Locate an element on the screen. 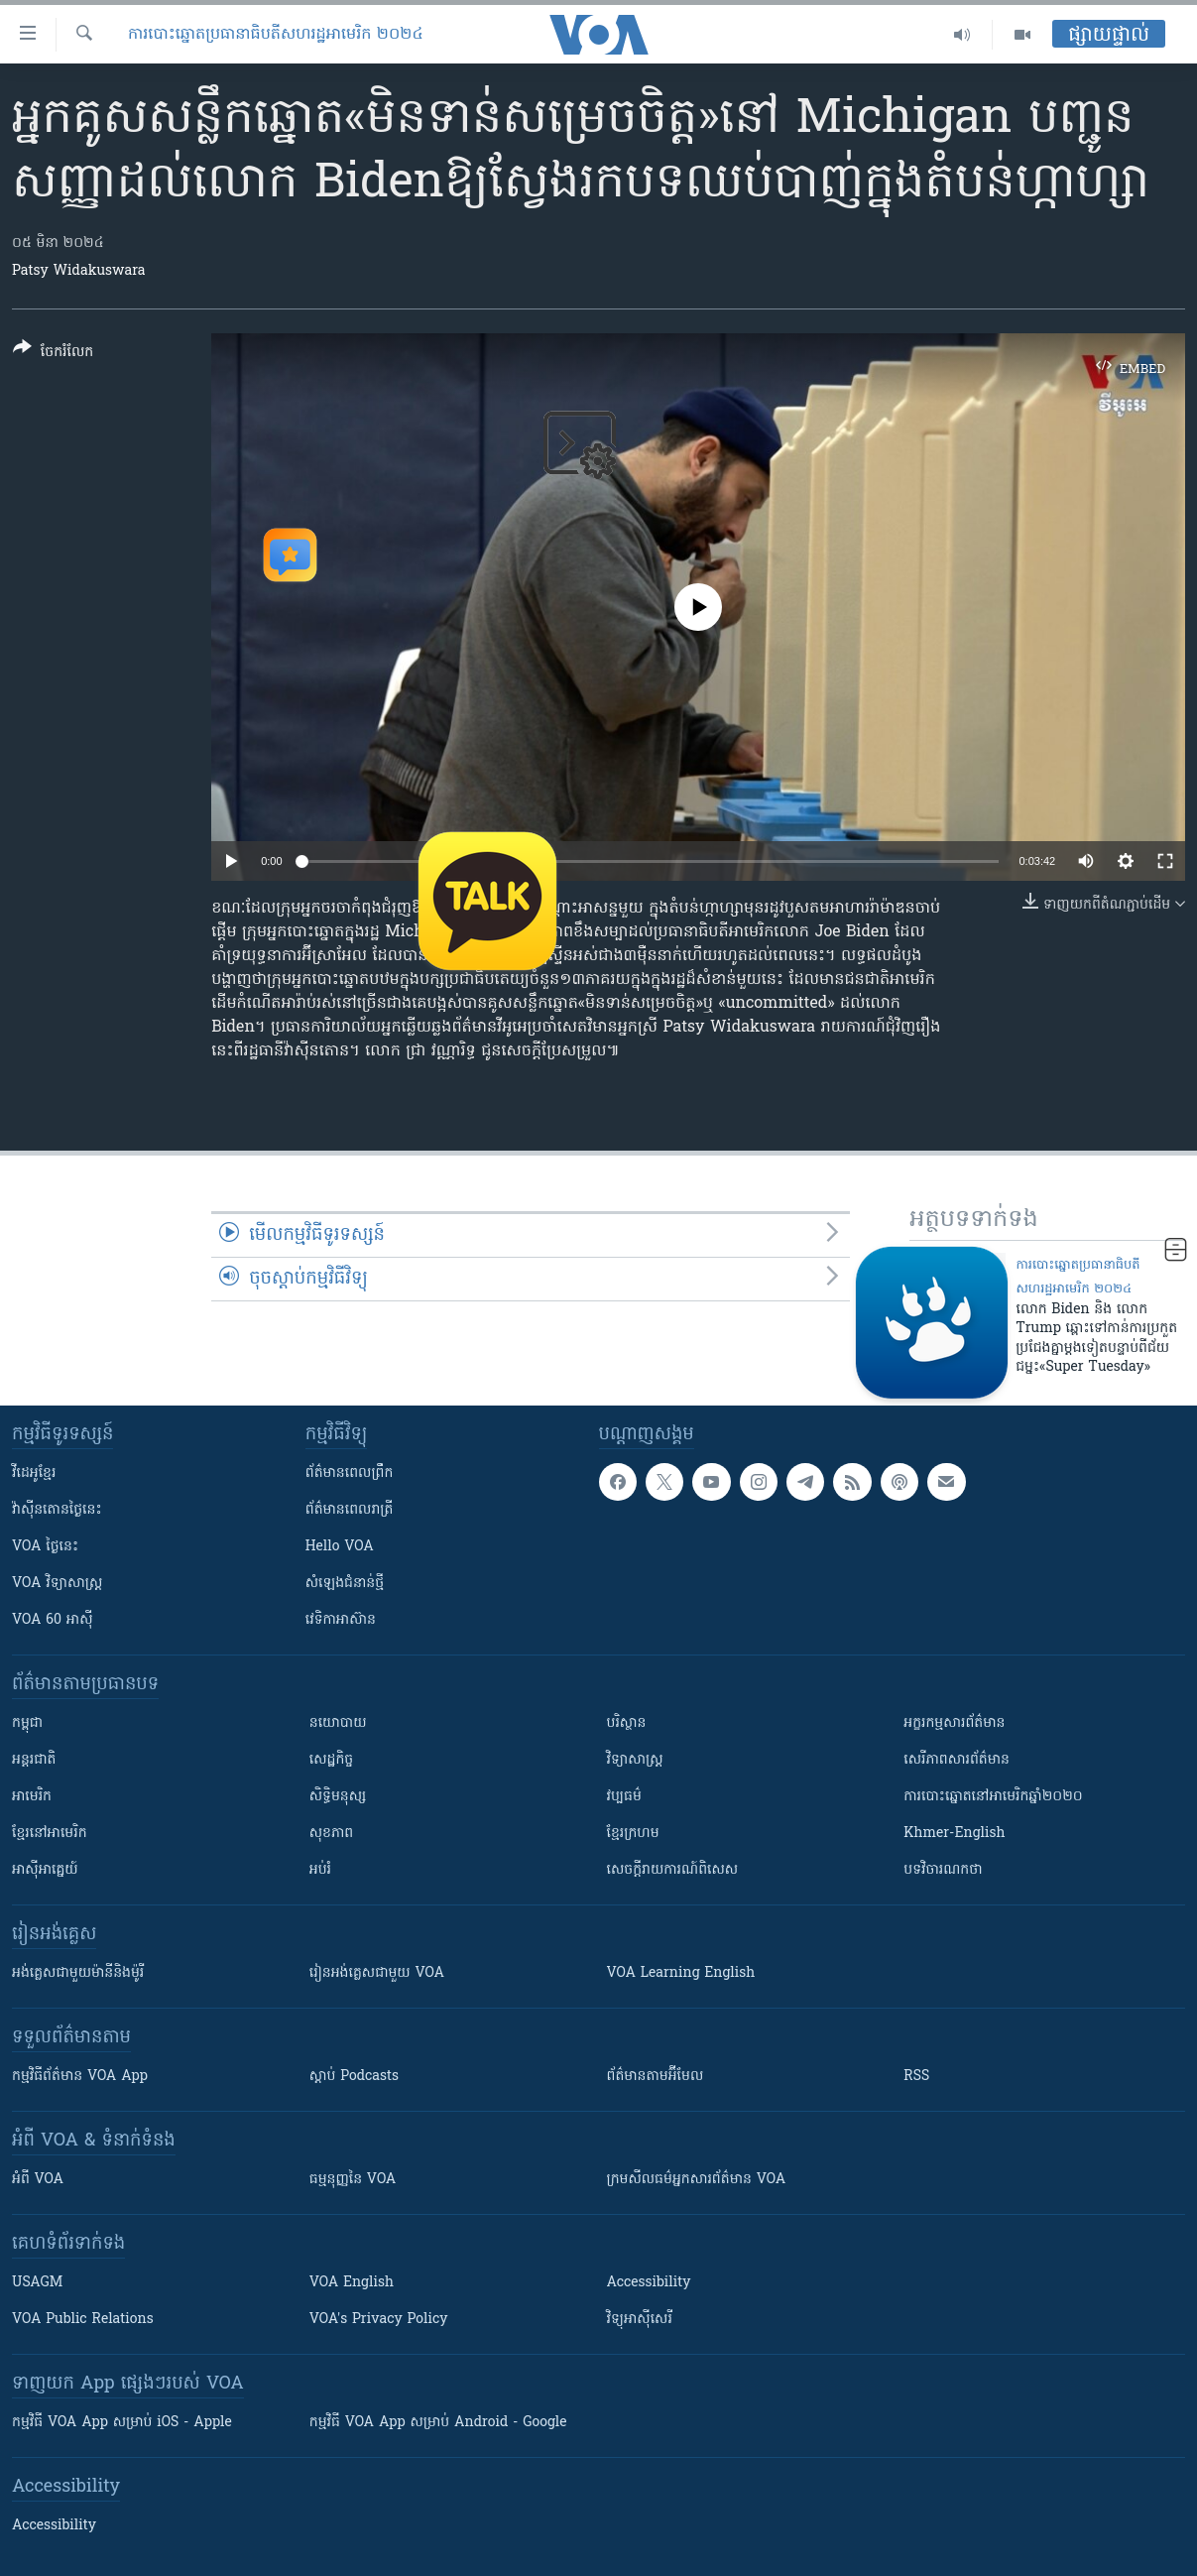  access file history settings is located at coordinates (1175, 1250).